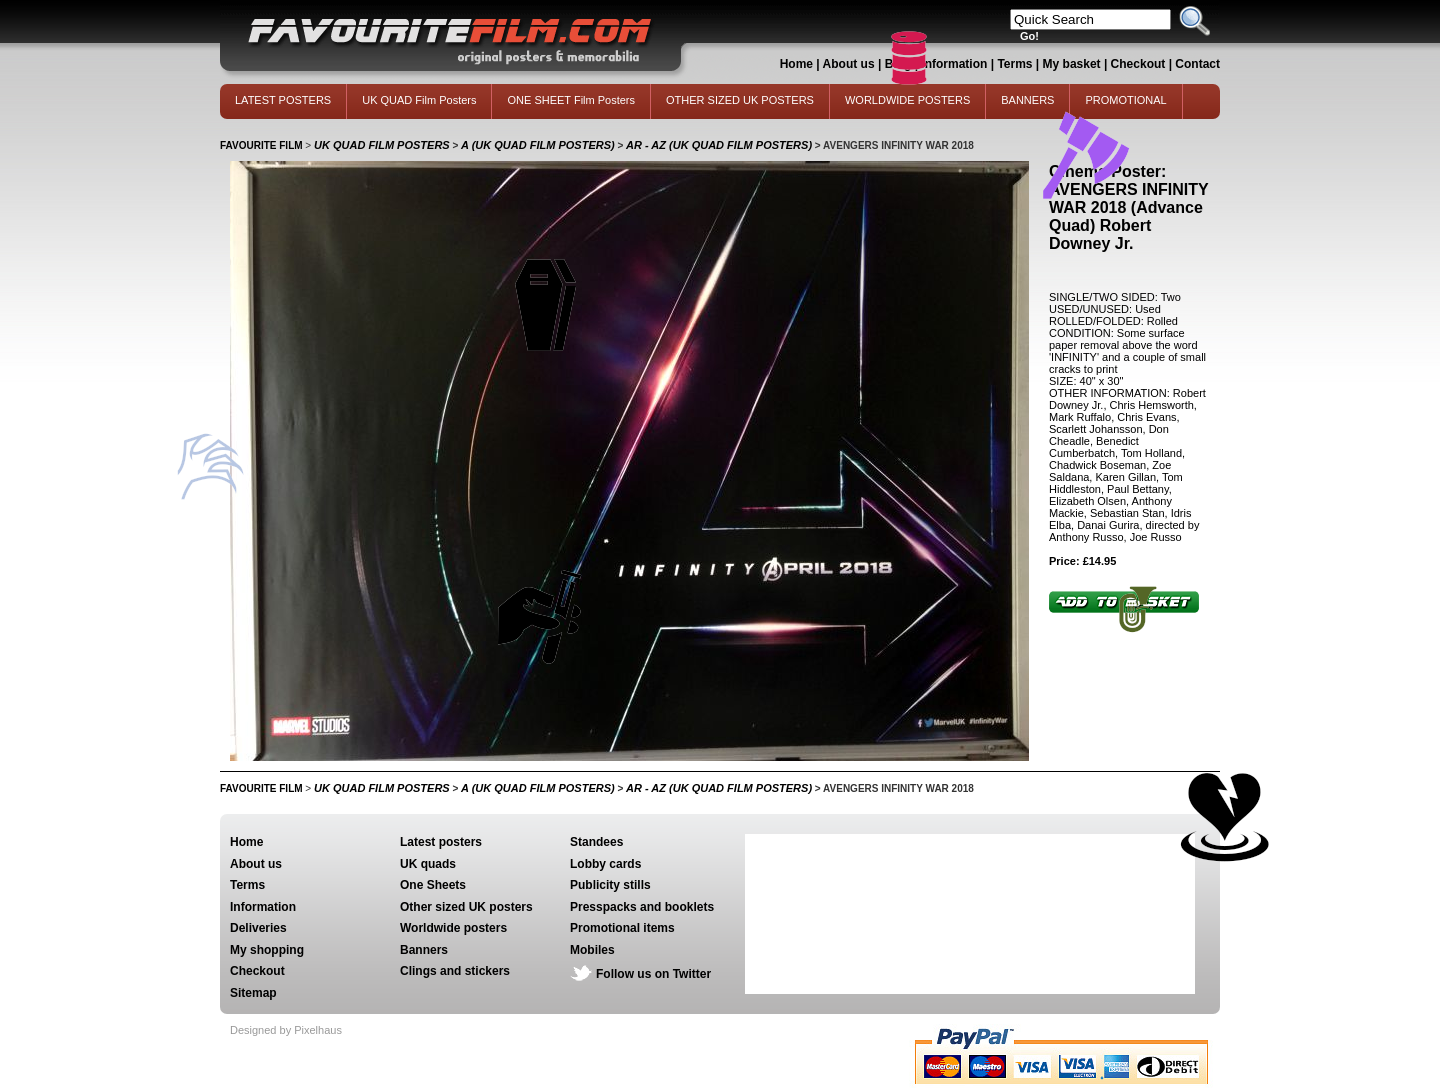 This screenshot has width=1440, height=1089. Describe the element at coordinates (543, 304) in the screenshot. I see `indicates death or game over state` at that location.